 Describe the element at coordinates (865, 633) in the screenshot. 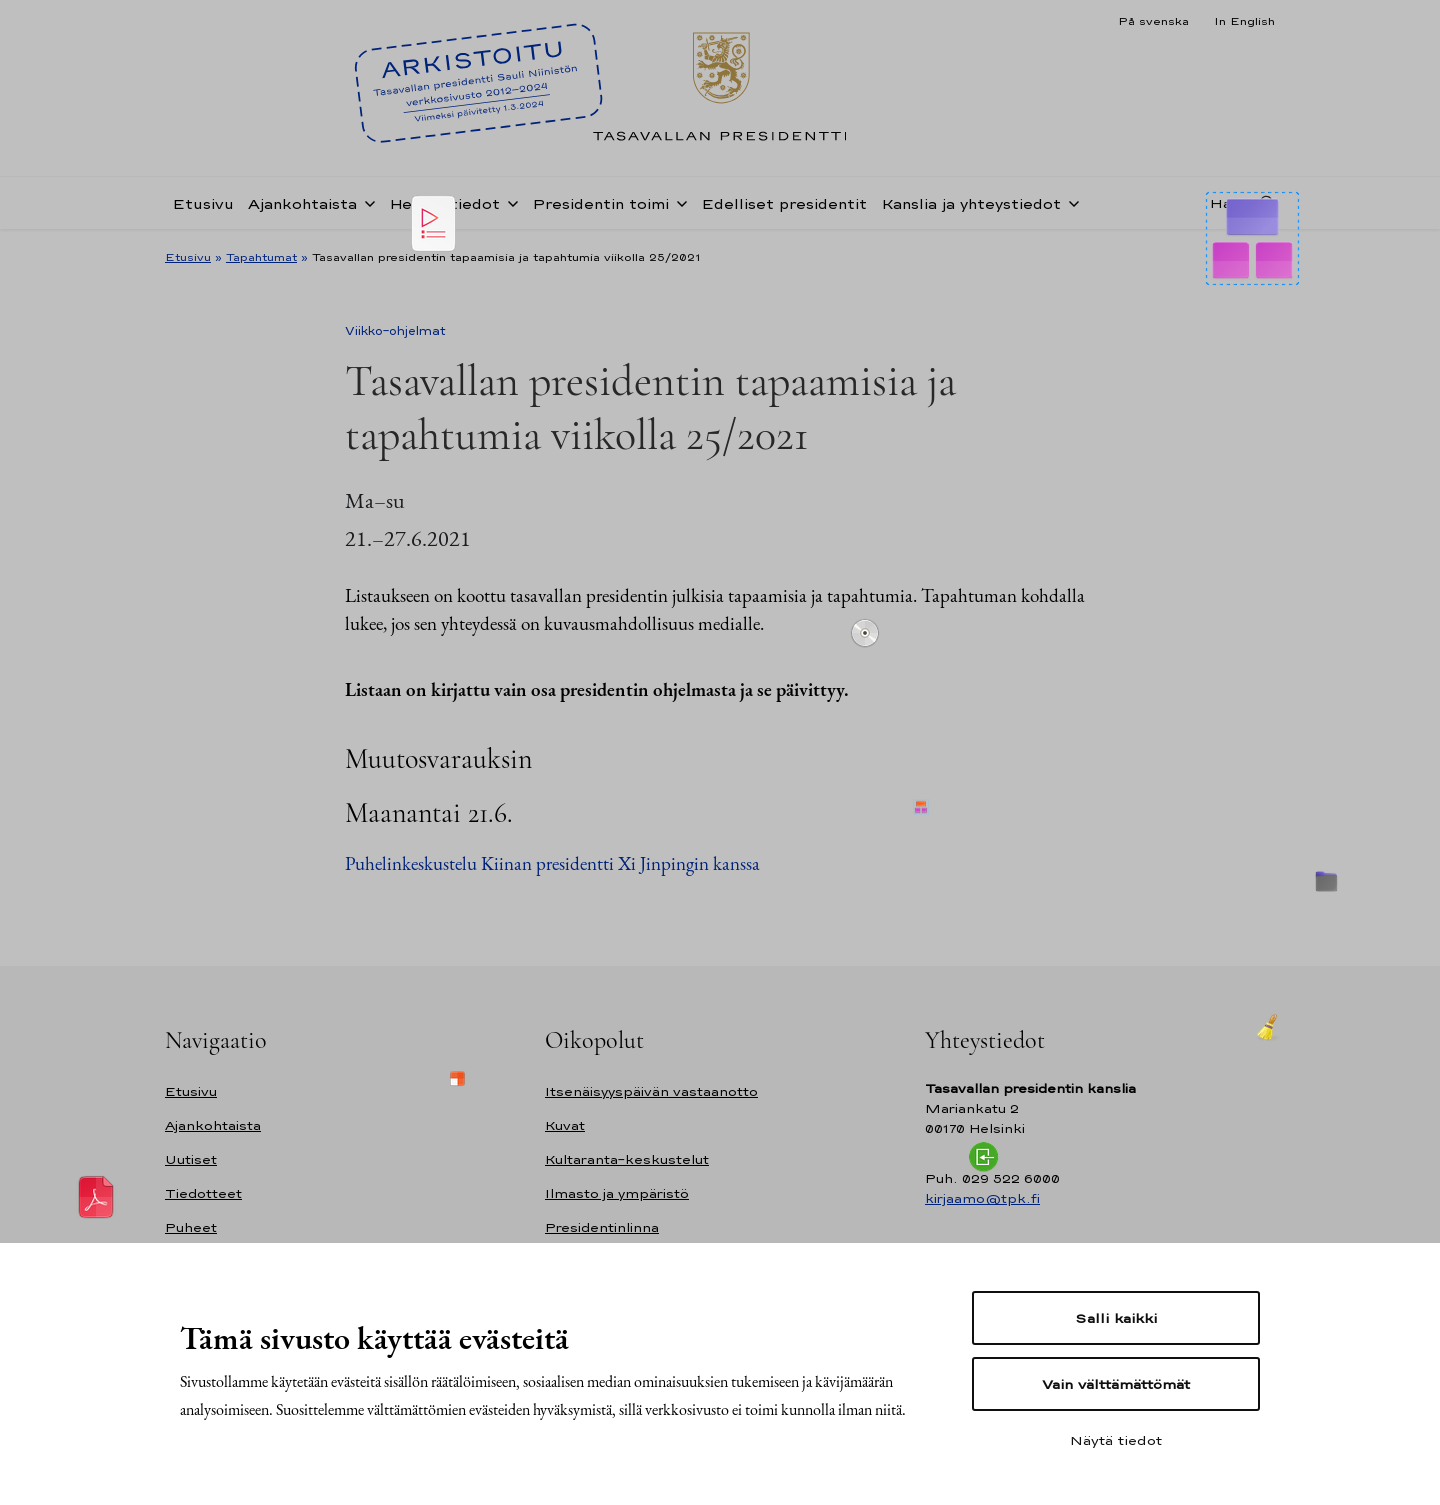

I see `access cd/dvd rewritable drive` at that location.